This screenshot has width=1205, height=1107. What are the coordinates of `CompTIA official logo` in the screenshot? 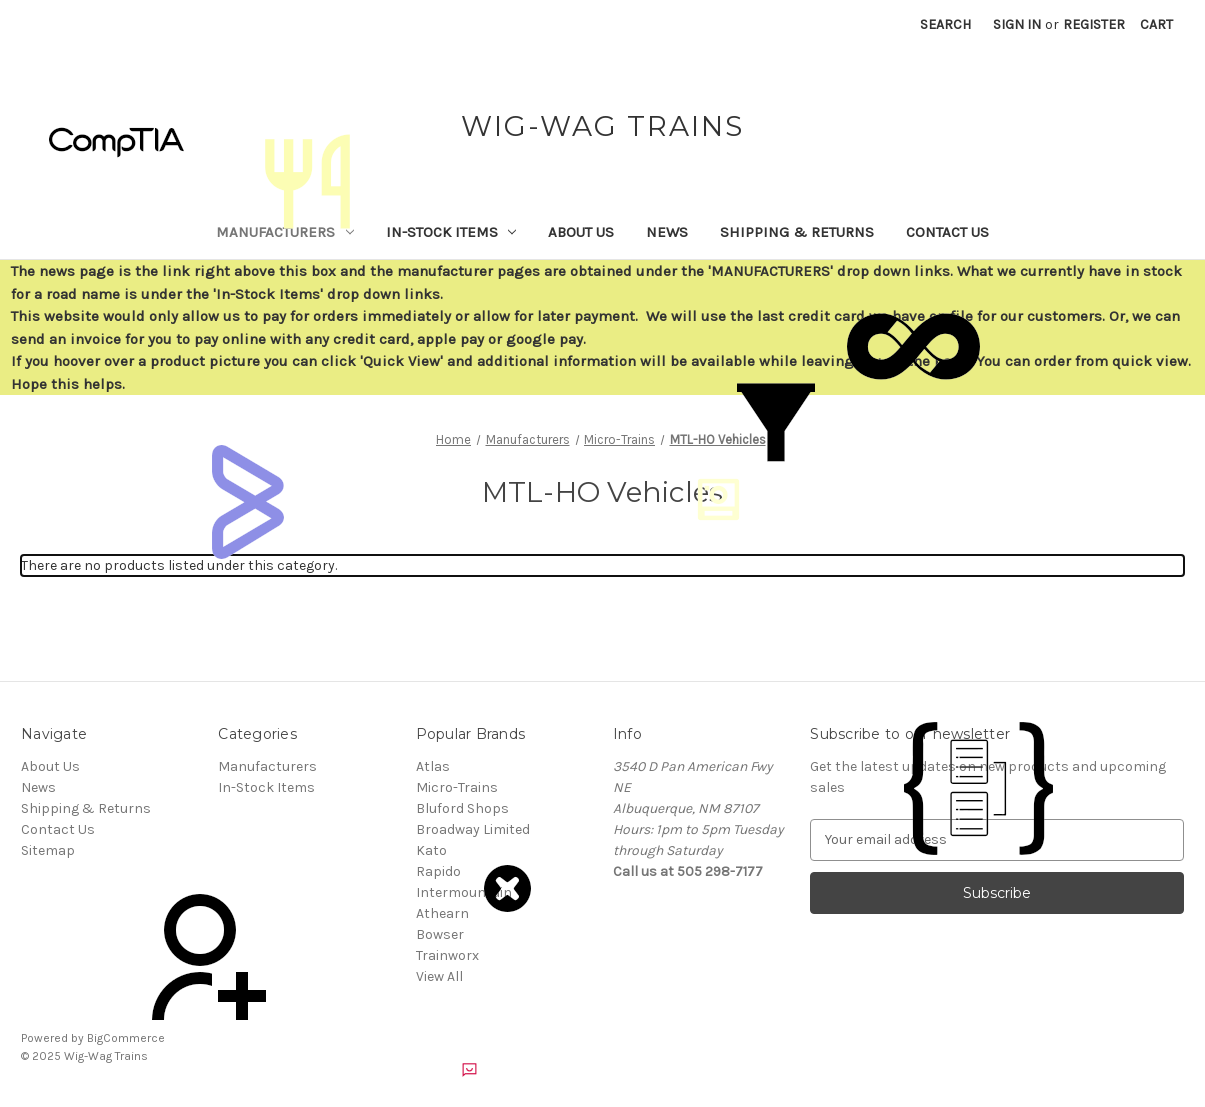 It's located at (116, 142).